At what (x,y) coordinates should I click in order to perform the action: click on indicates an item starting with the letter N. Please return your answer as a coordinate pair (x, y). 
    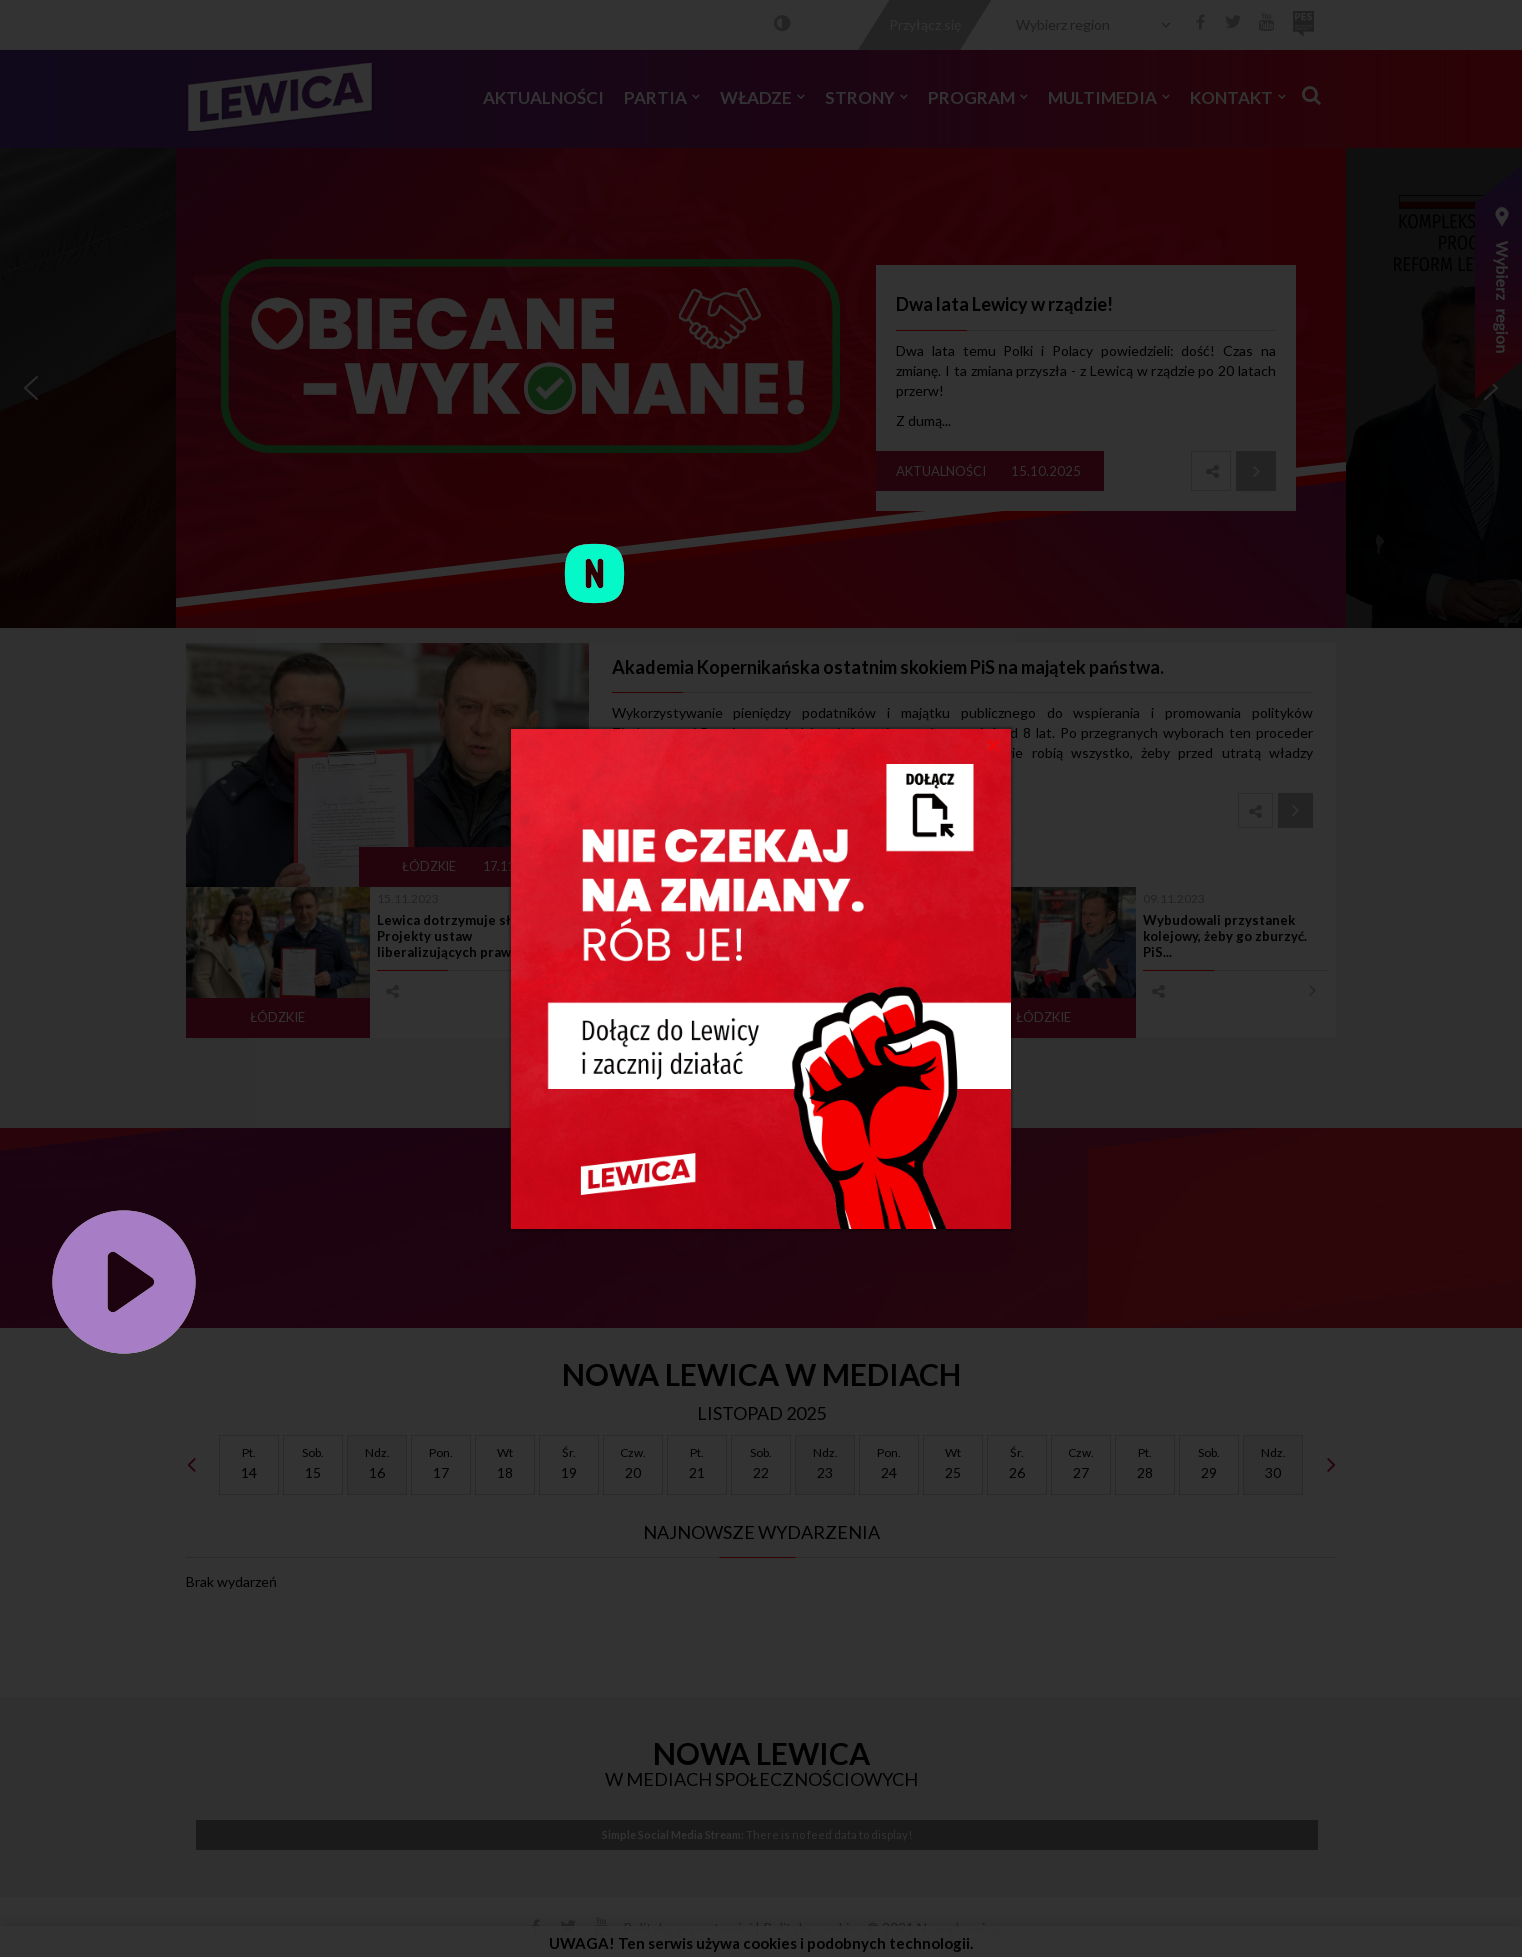
    Looking at the image, I should click on (594, 573).